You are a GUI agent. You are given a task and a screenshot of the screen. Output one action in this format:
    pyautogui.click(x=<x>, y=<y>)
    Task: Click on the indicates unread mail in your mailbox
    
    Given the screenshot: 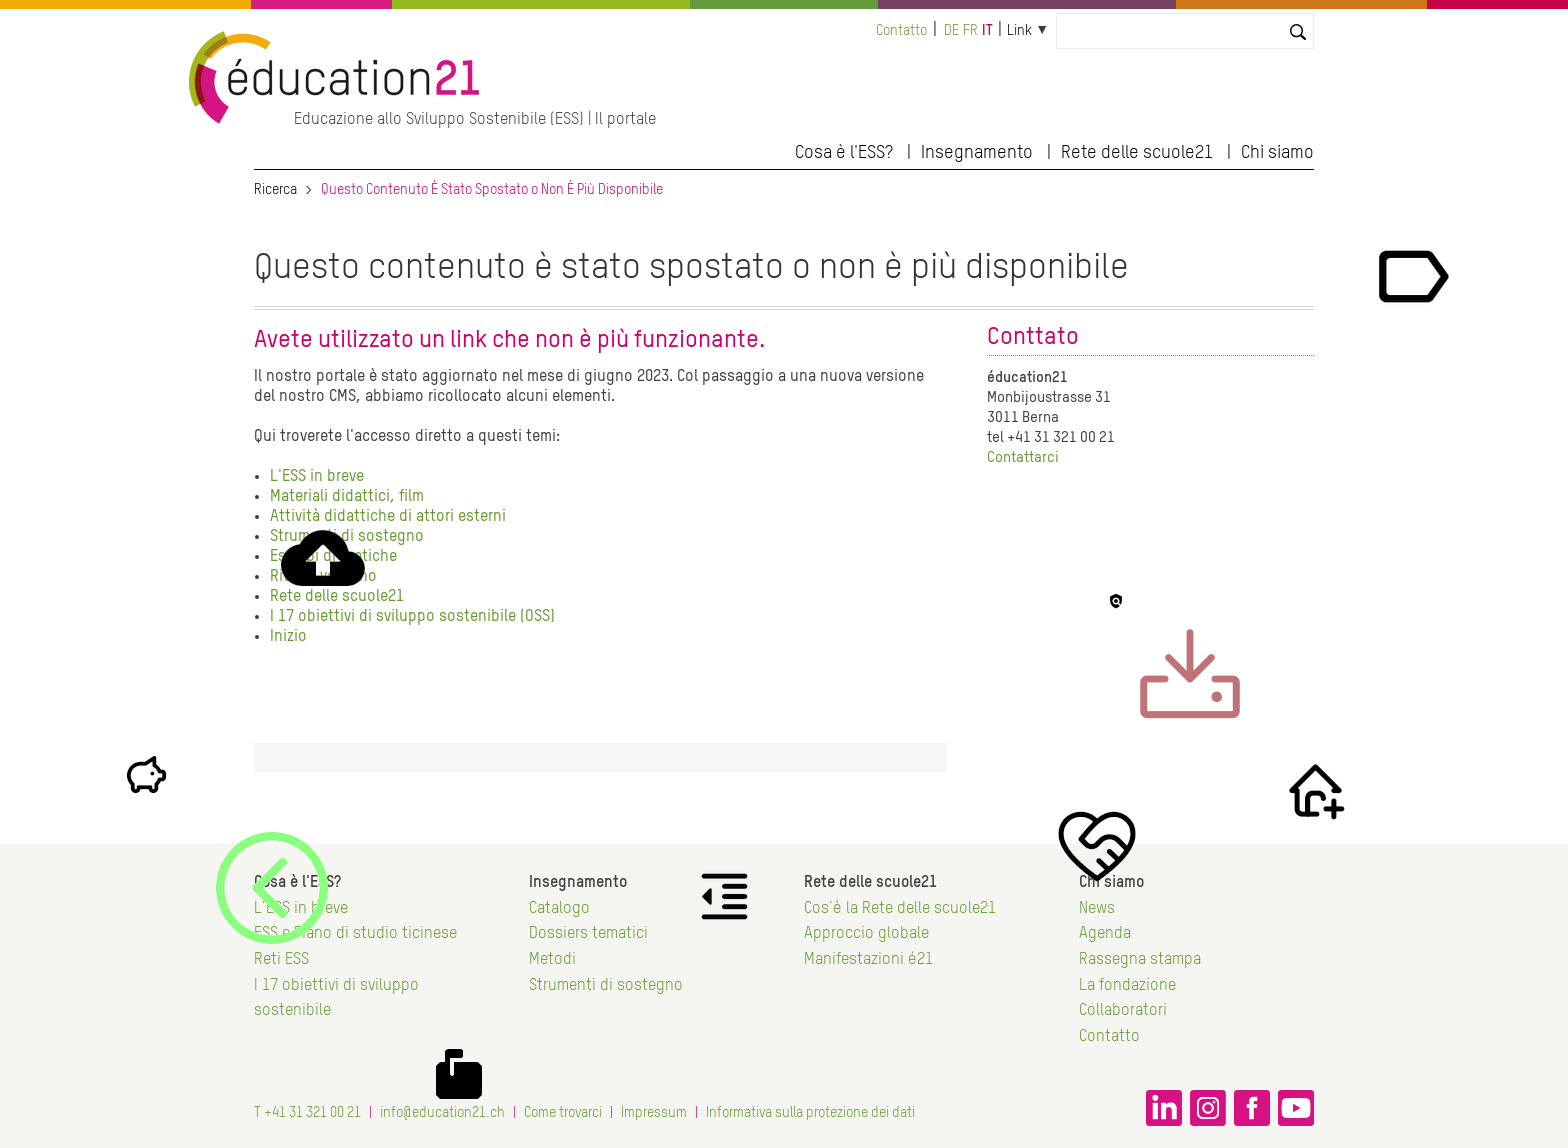 What is the action you would take?
    pyautogui.click(x=459, y=1076)
    